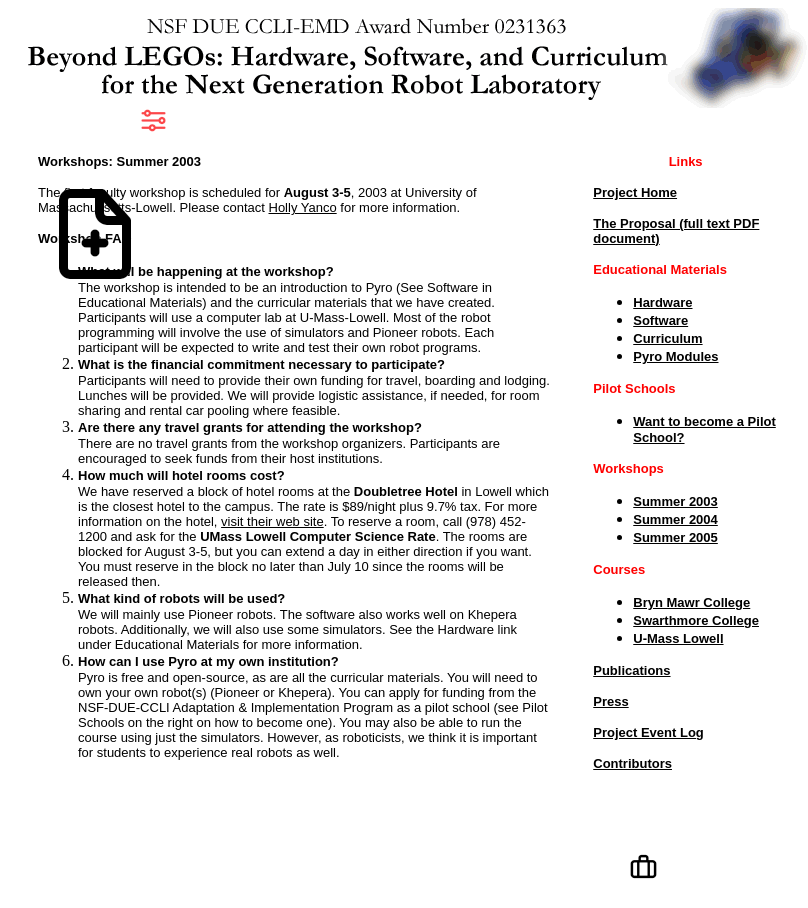 The width and height of the screenshot is (808, 908). I want to click on adjust settings or preferences, so click(153, 120).